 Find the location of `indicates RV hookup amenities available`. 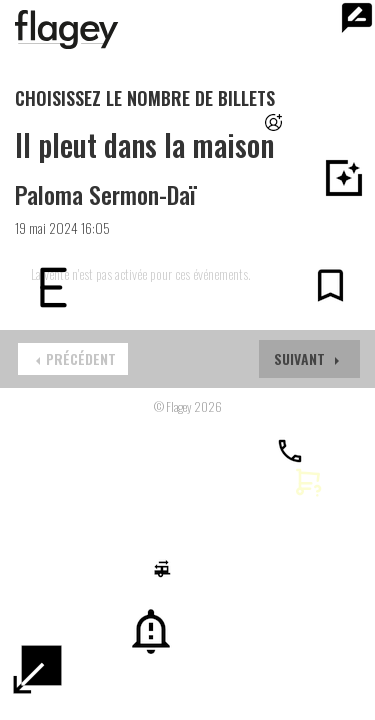

indicates RV hookup amenities available is located at coordinates (161, 568).